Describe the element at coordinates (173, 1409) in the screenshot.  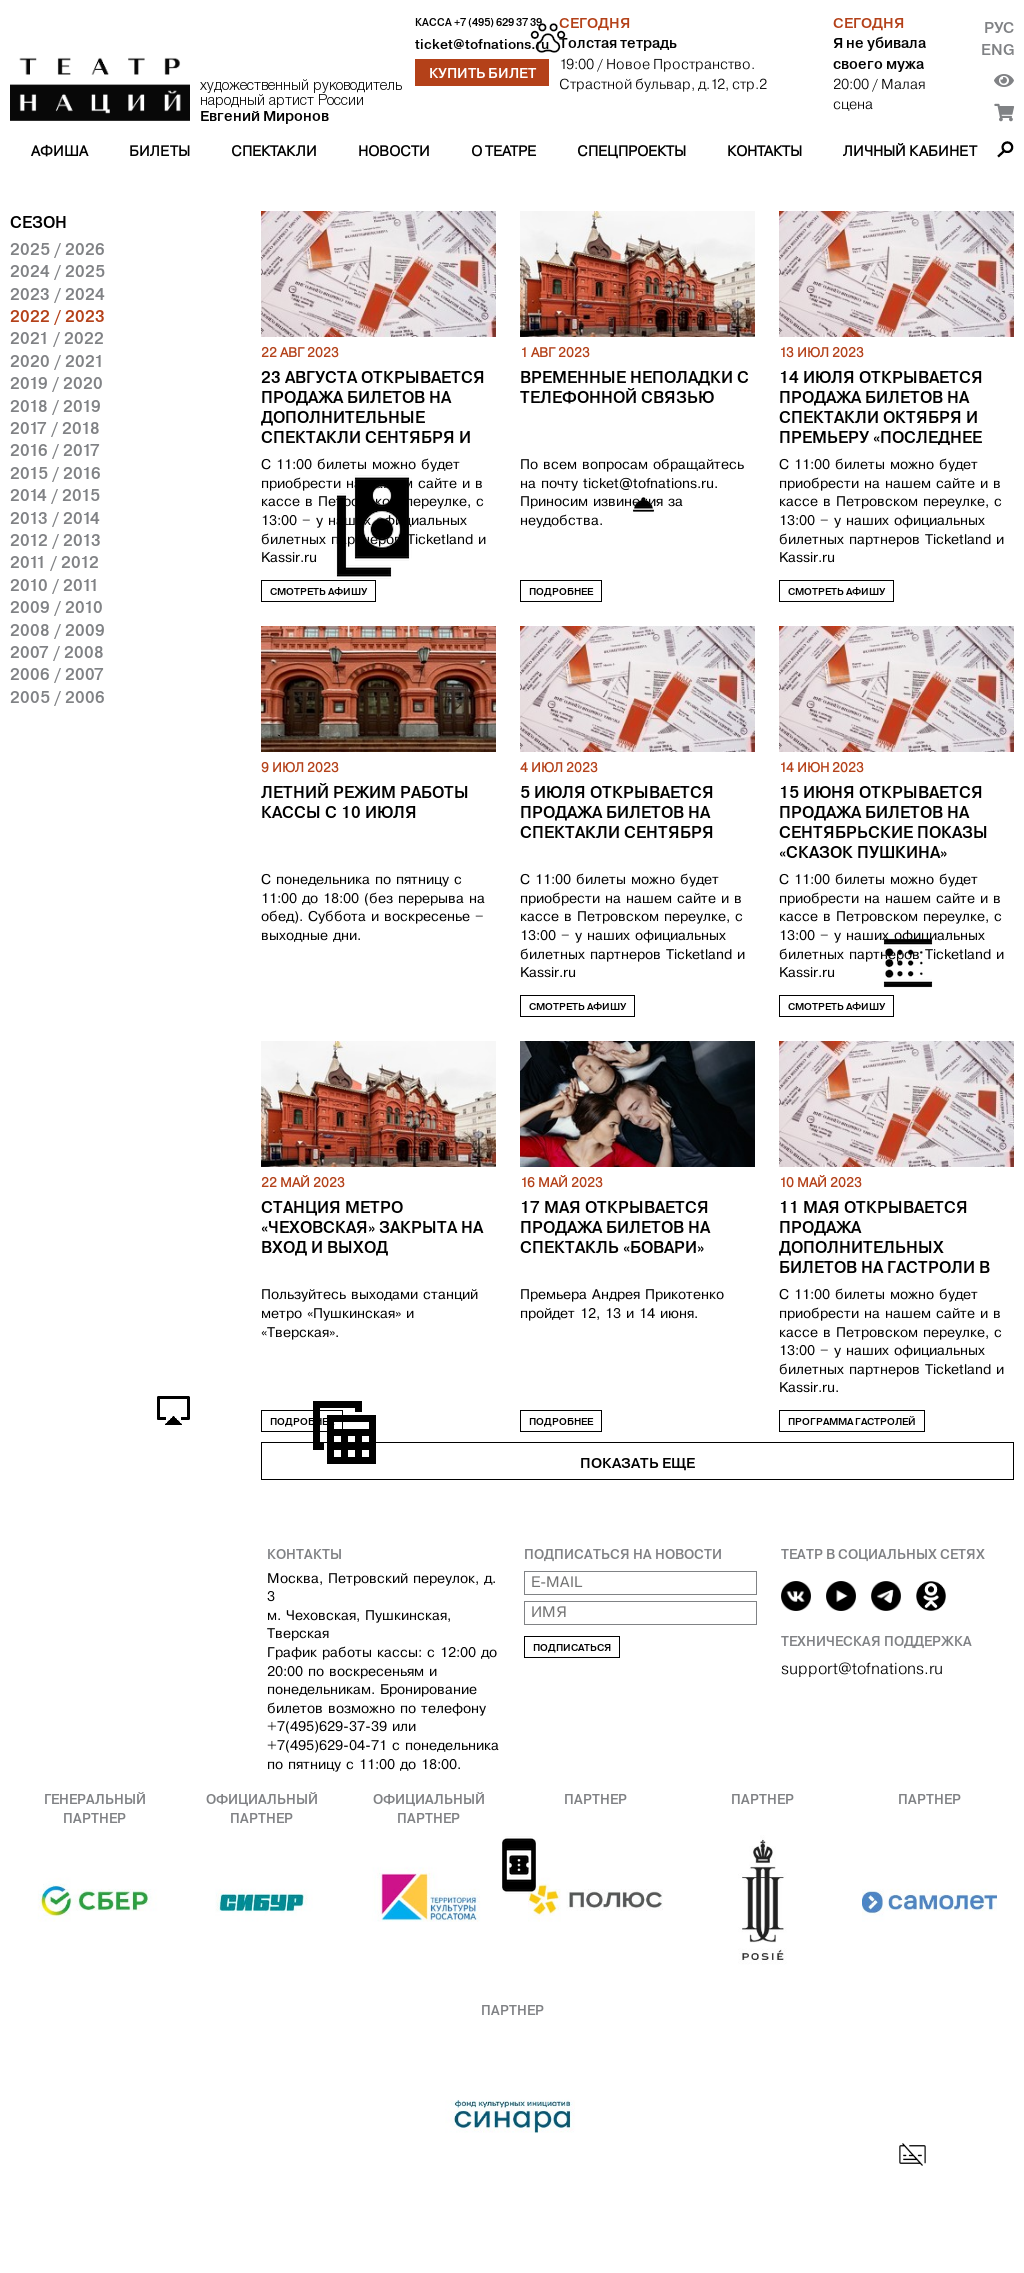
I see `stream content to an external display` at that location.